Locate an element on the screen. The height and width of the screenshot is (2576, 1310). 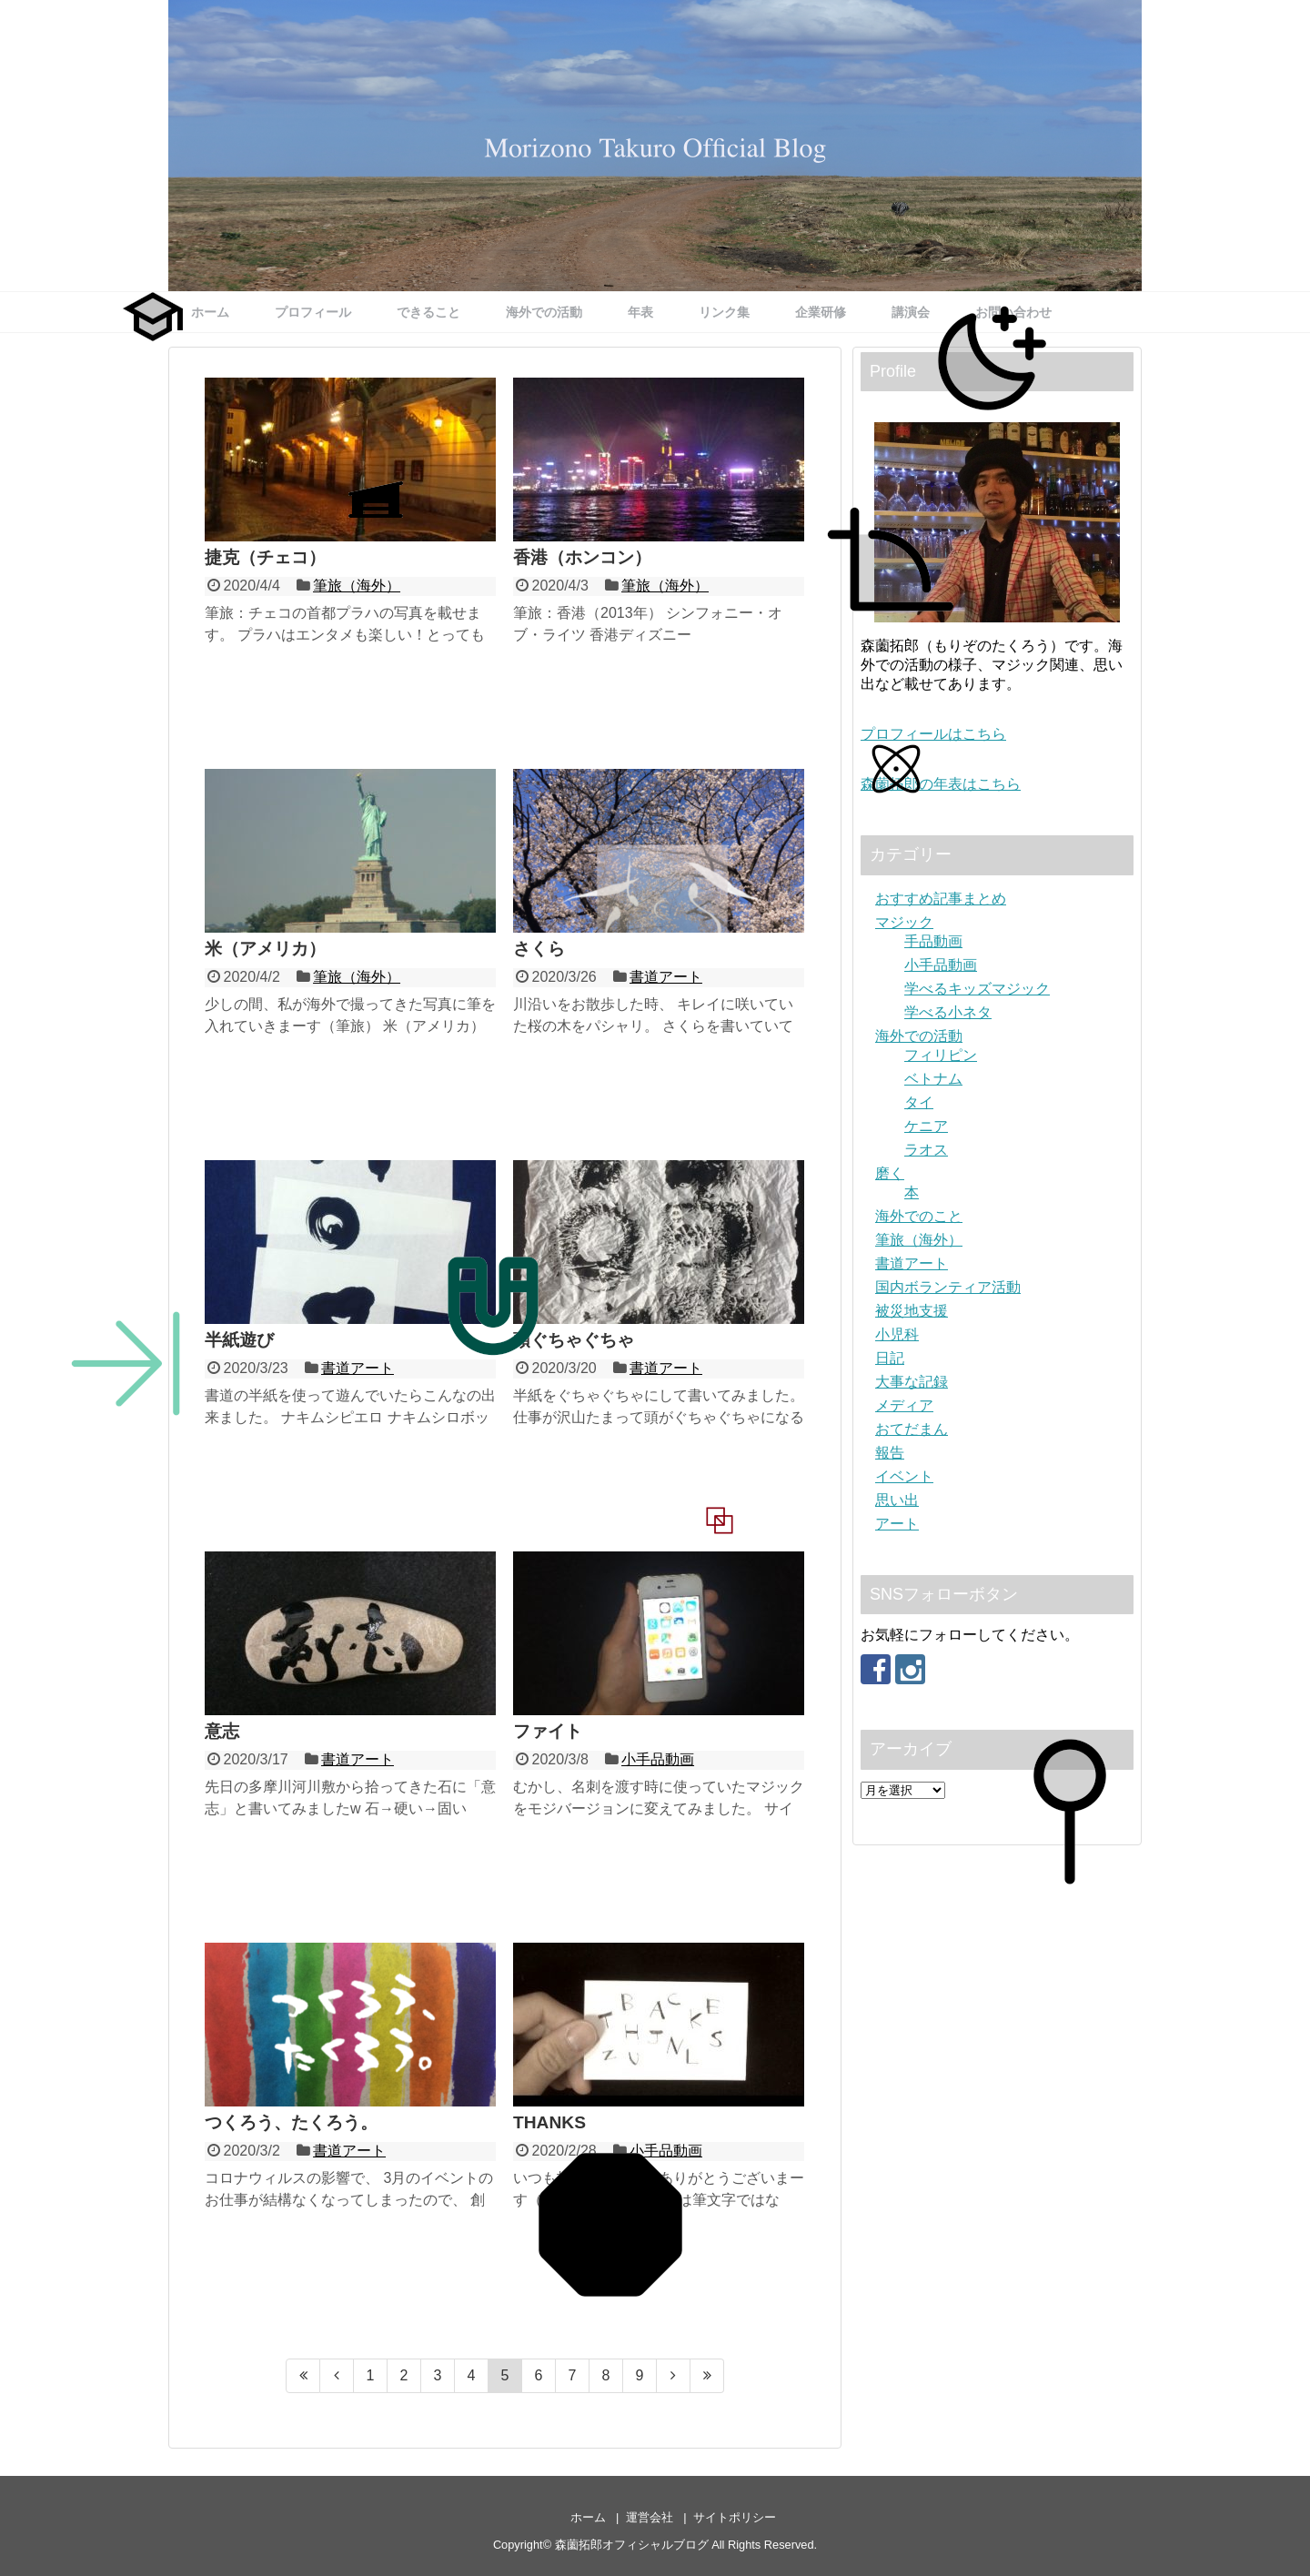
access science or chemistry features is located at coordinates (896, 769).